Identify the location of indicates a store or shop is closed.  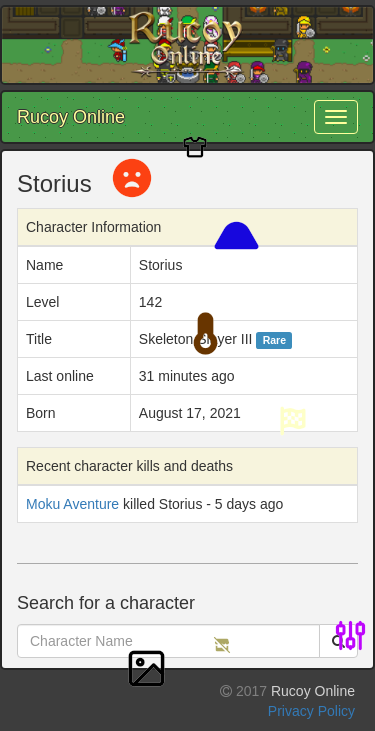
(222, 645).